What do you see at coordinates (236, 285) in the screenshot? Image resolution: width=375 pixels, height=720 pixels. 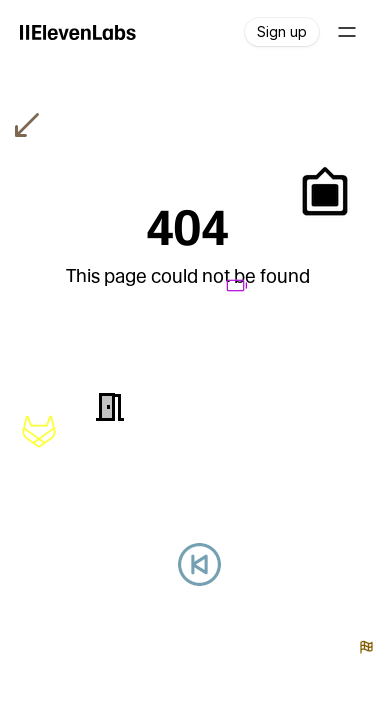 I see `indicates battery is empty or depleted` at bounding box center [236, 285].